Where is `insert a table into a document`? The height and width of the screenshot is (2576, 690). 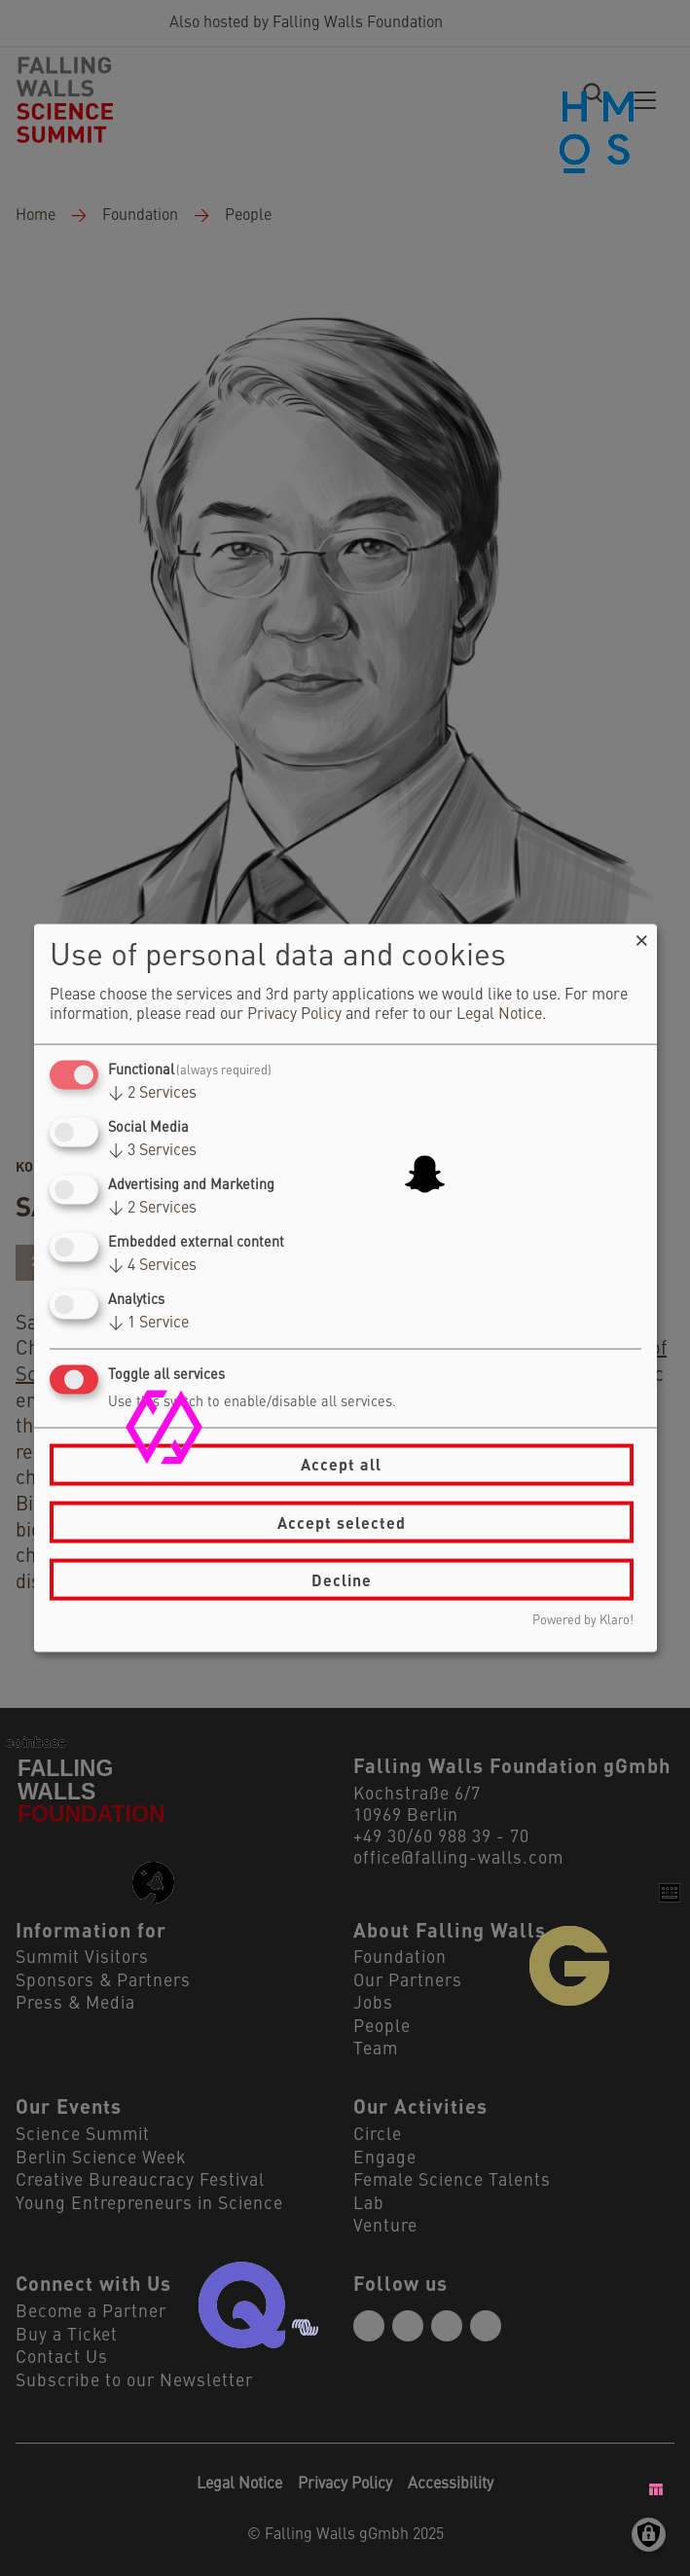
insert a table into a document is located at coordinates (656, 2489).